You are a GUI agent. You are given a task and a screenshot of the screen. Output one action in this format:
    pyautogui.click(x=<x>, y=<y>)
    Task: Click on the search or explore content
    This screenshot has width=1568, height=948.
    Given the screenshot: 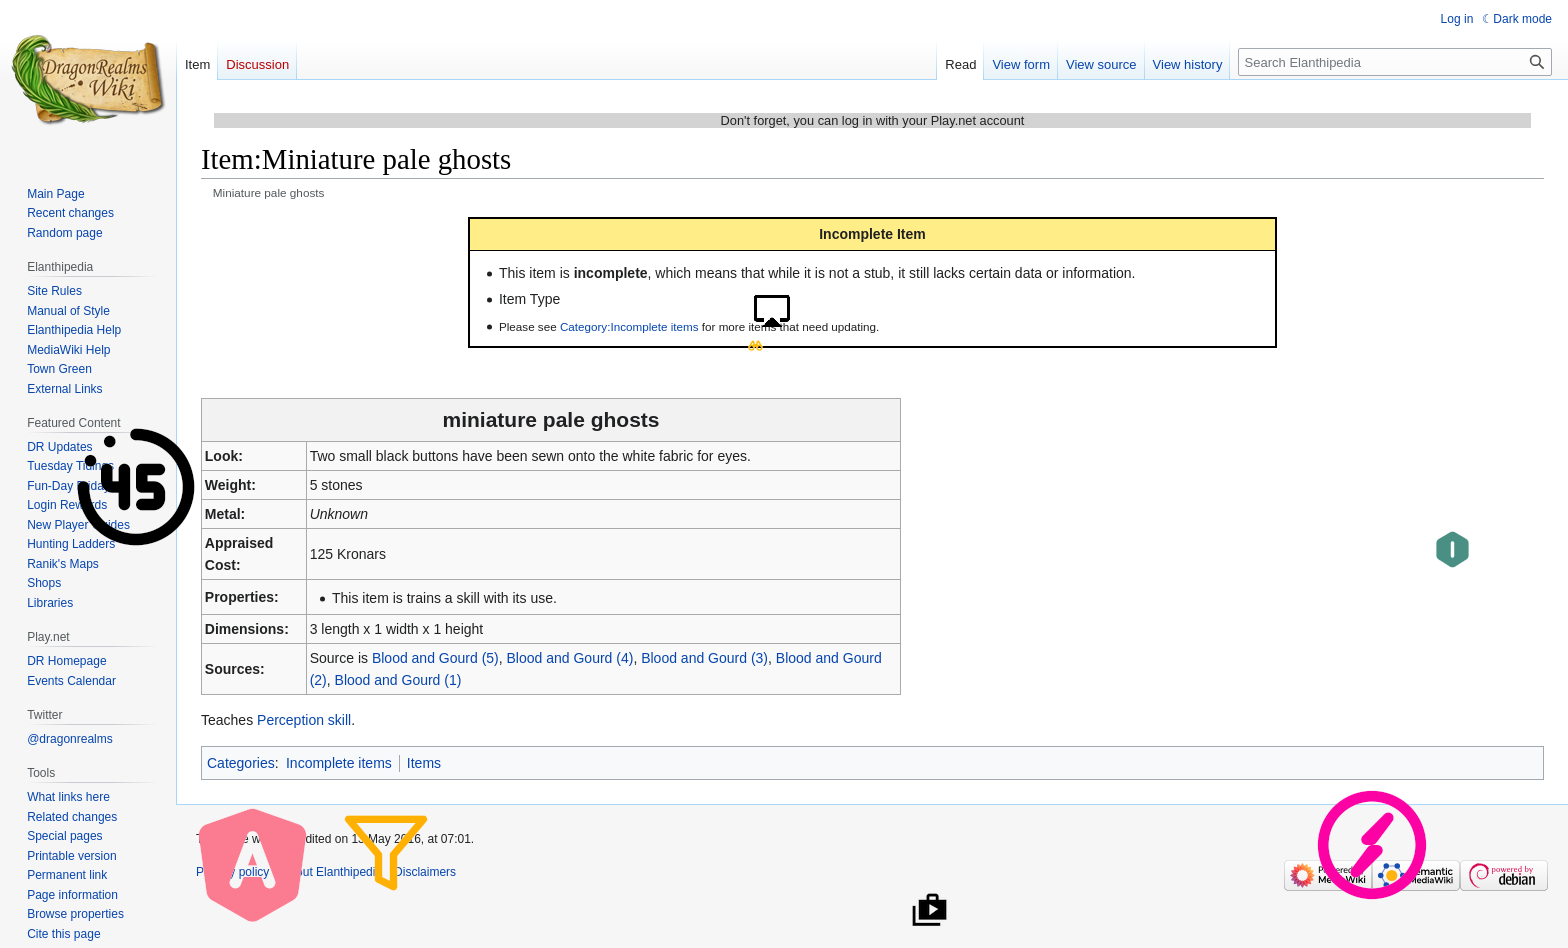 What is the action you would take?
    pyautogui.click(x=755, y=344)
    